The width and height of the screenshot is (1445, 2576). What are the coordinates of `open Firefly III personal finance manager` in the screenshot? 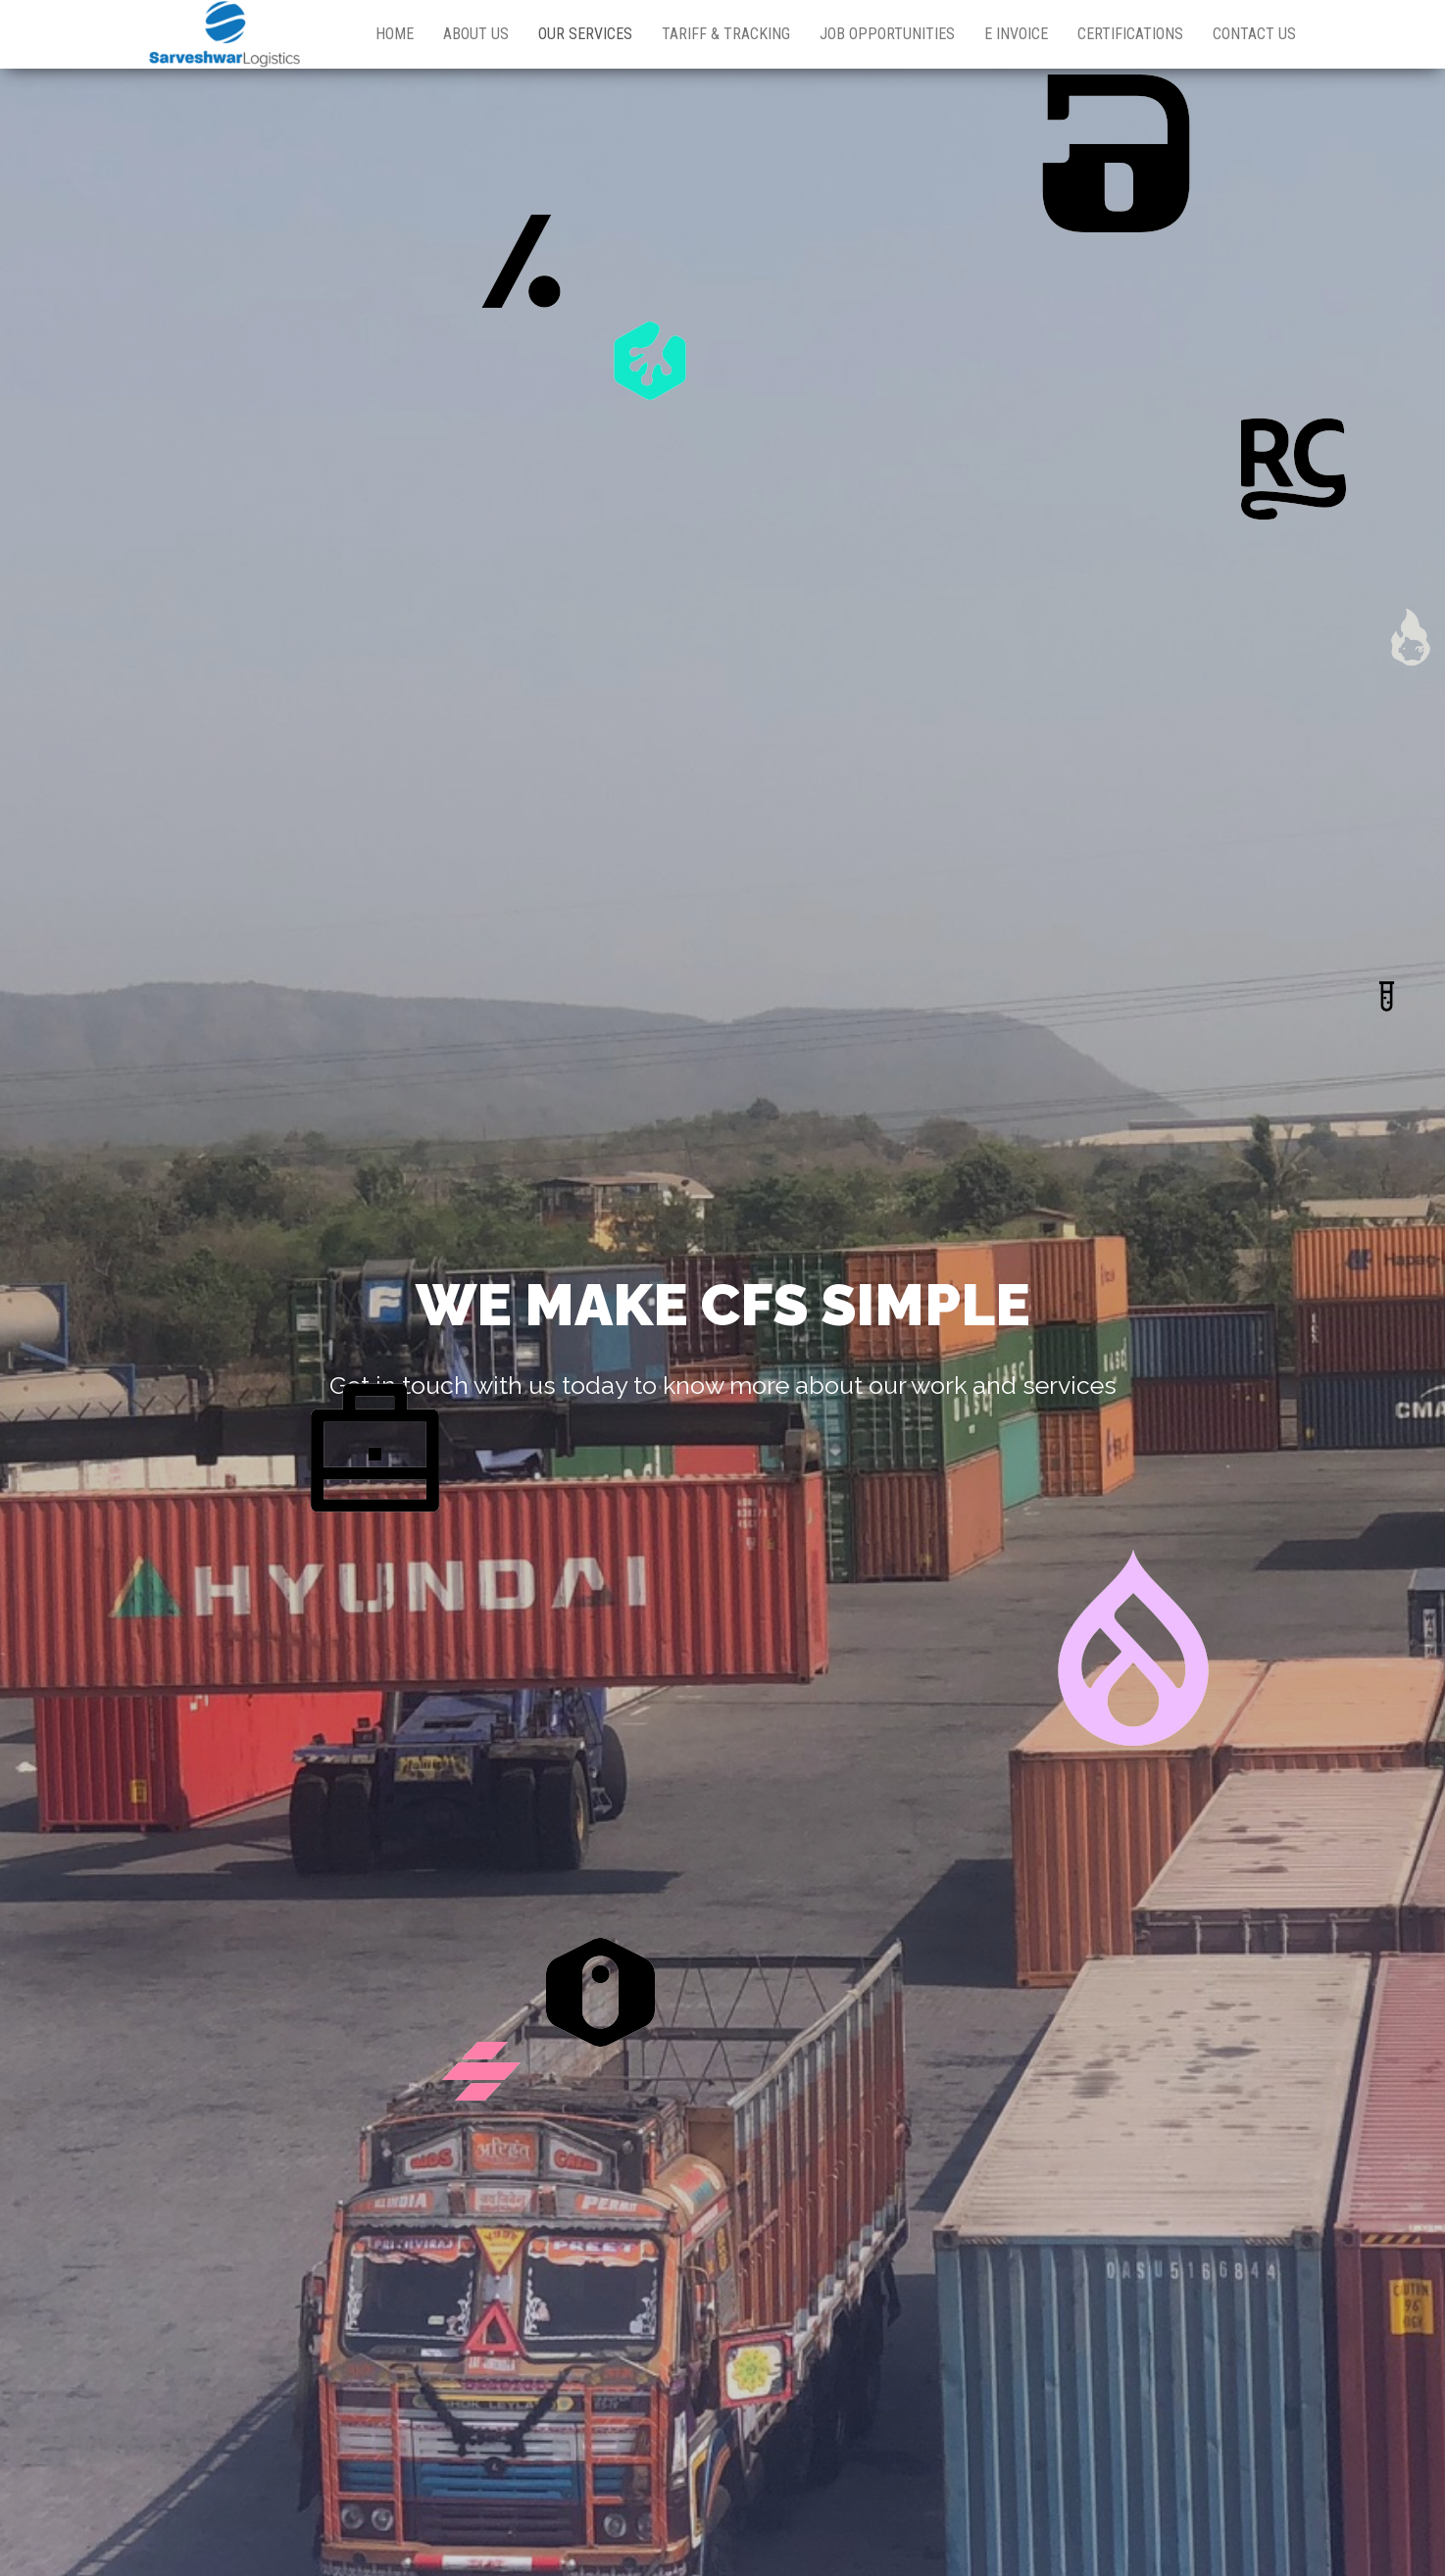 It's located at (1411, 637).